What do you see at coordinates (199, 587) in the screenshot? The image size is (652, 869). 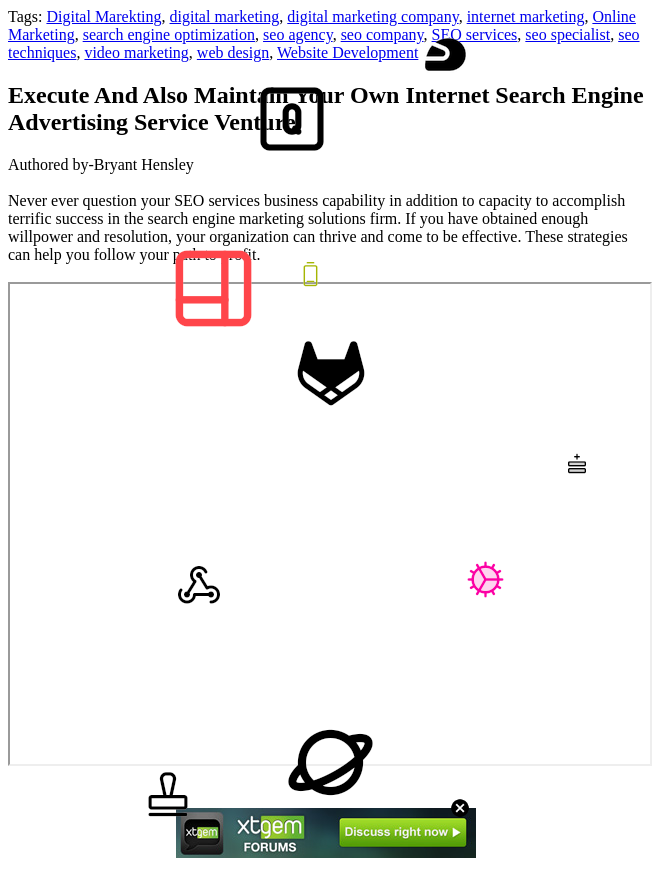 I see `configure webhook integrations` at bounding box center [199, 587].